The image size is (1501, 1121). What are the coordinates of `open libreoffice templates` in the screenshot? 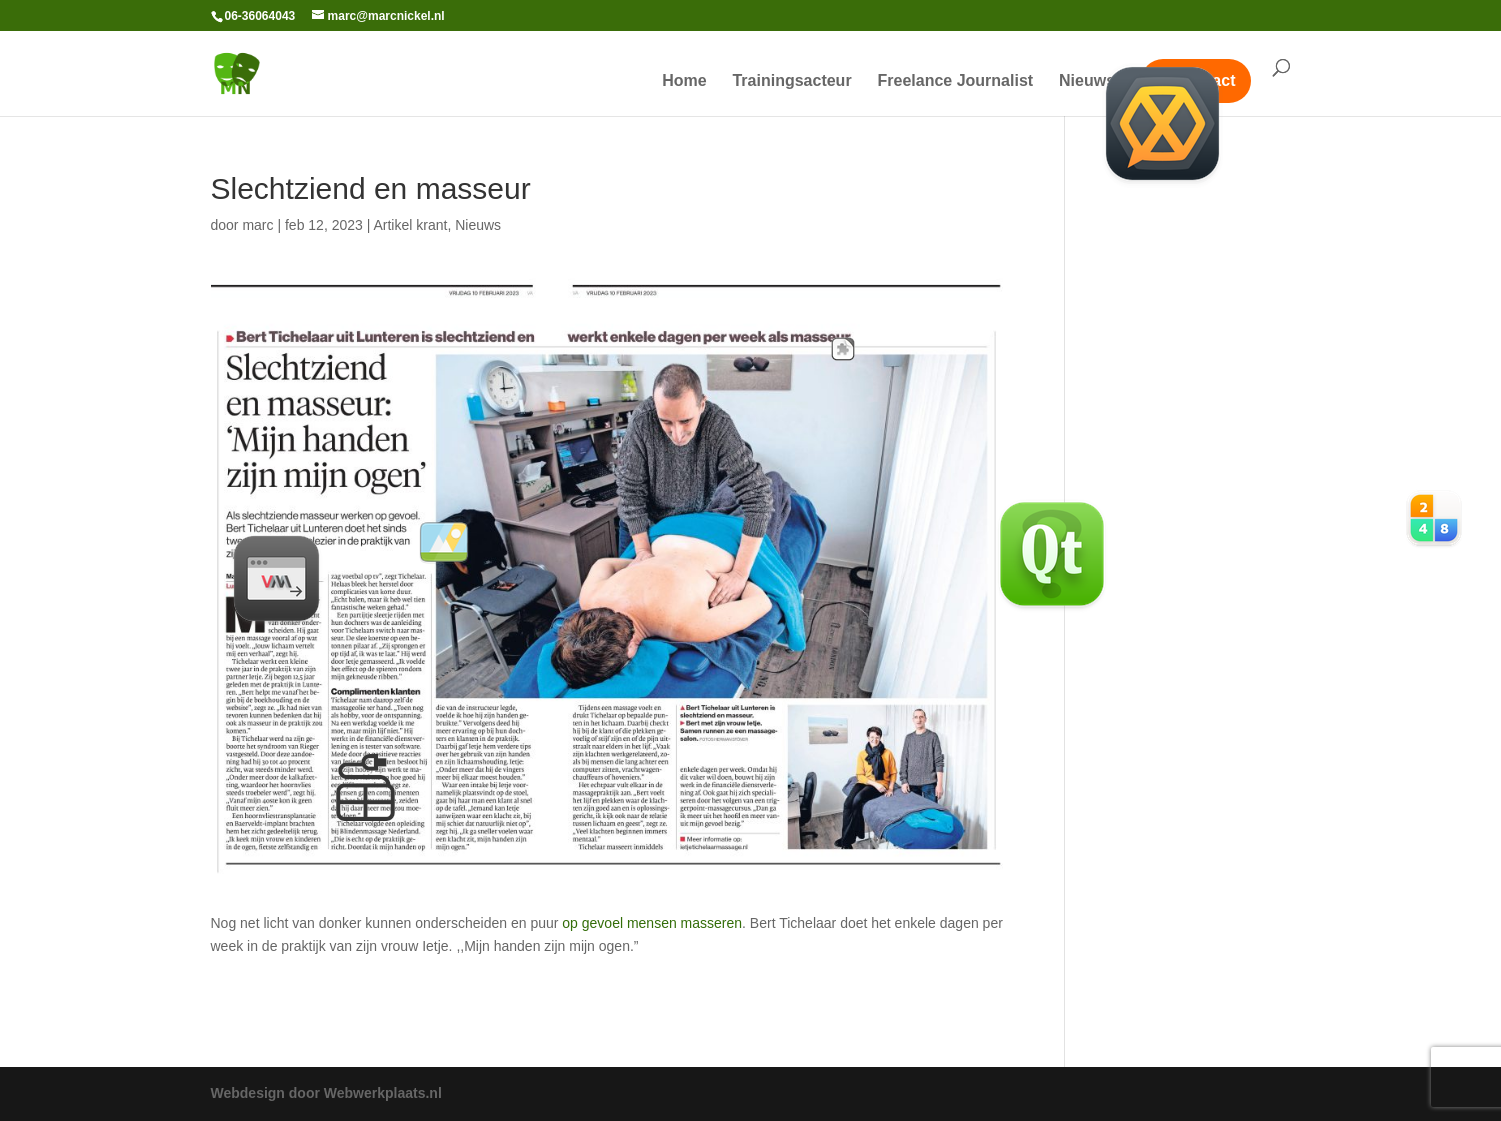 It's located at (843, 349).